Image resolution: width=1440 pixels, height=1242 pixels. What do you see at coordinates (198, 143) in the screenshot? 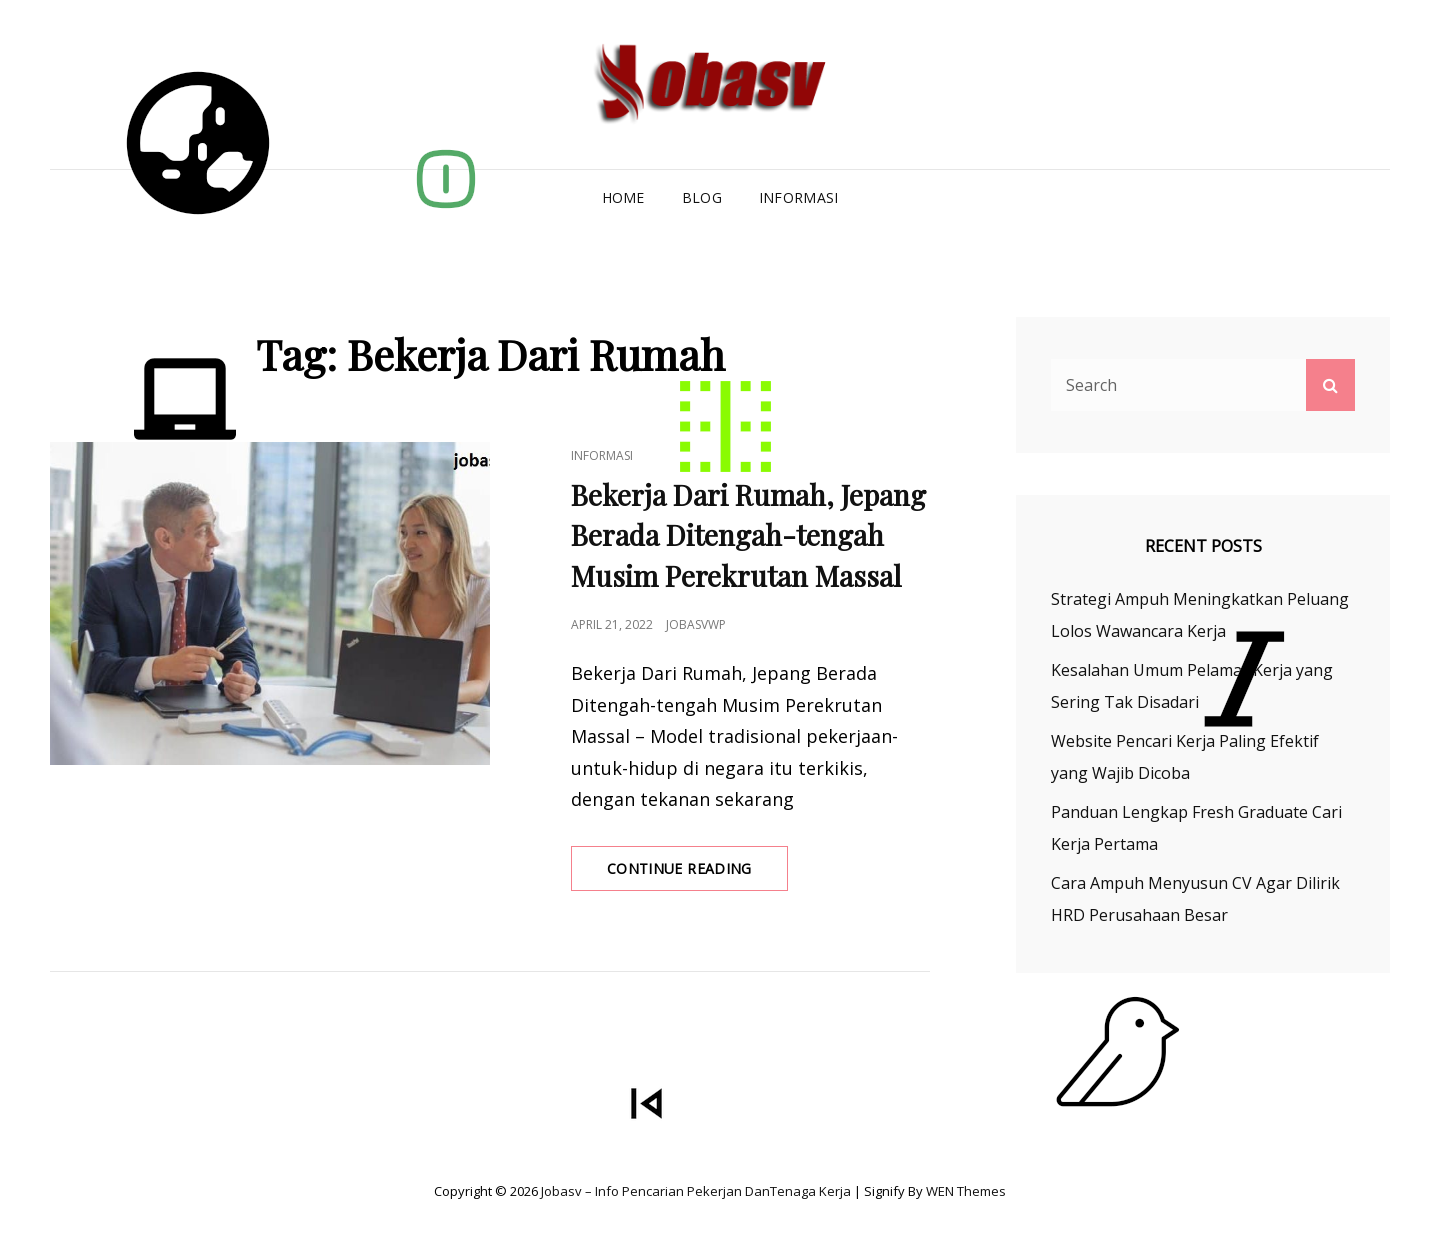
I see `switch to asia region settings` at bounding box center [198, 143].